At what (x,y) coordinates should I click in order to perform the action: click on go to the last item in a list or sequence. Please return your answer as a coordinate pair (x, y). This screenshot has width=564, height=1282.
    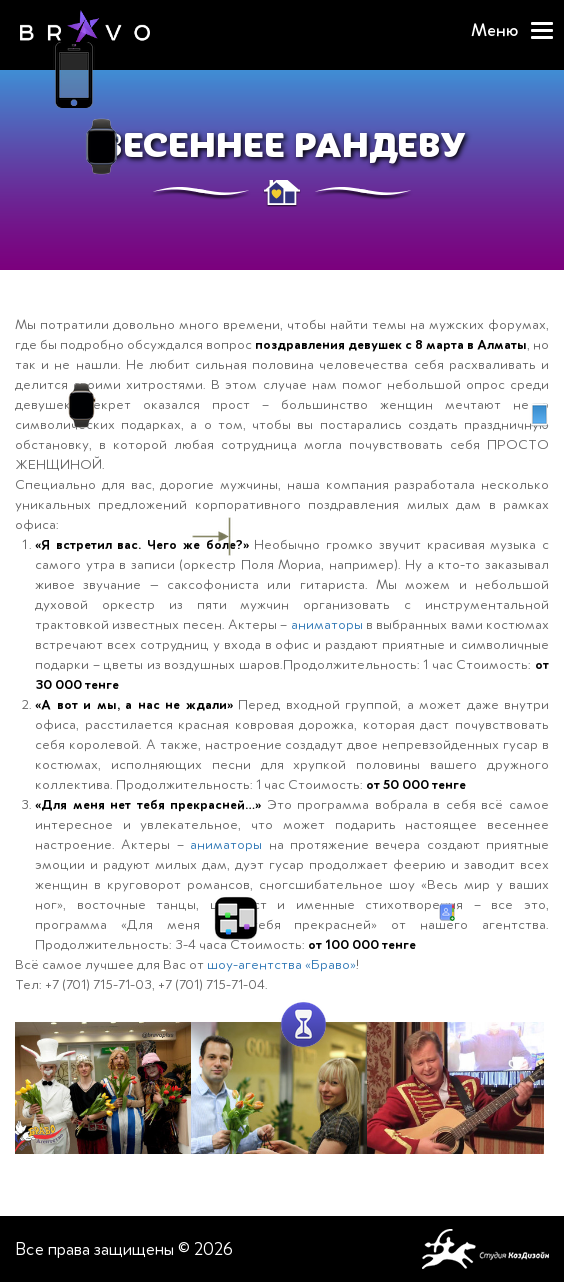
    Looking at the image, I should click on (211, 536).